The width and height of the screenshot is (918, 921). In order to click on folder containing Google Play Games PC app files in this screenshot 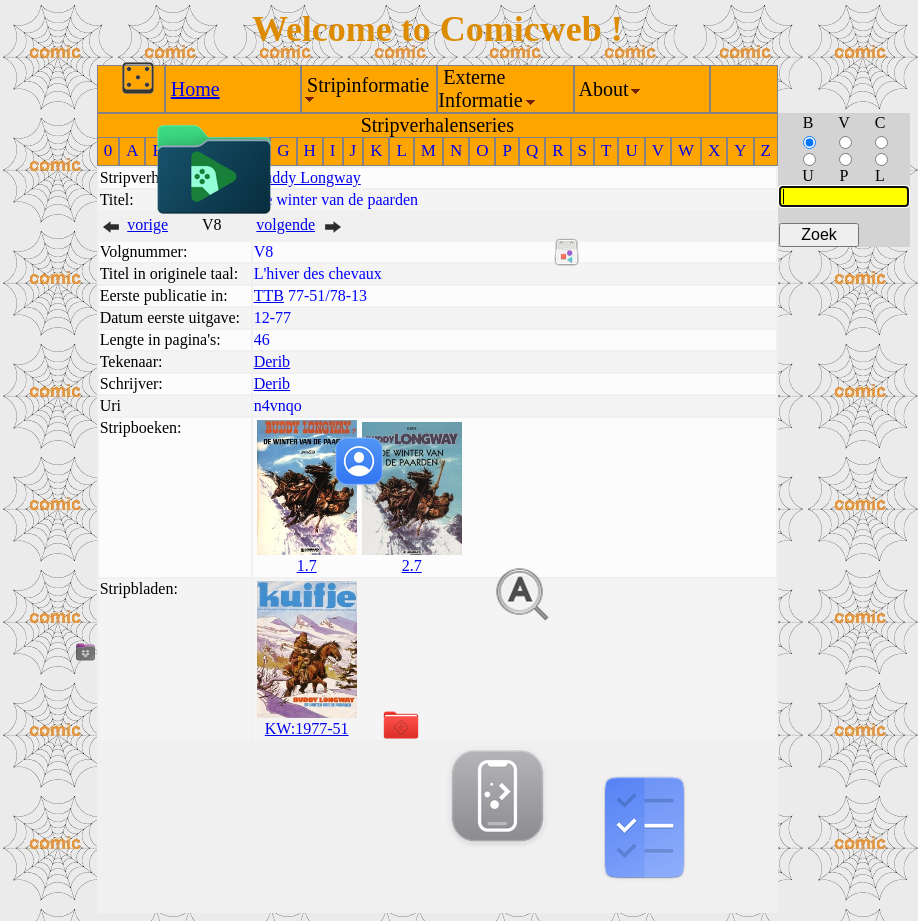, I will do `click(213, 172)`.